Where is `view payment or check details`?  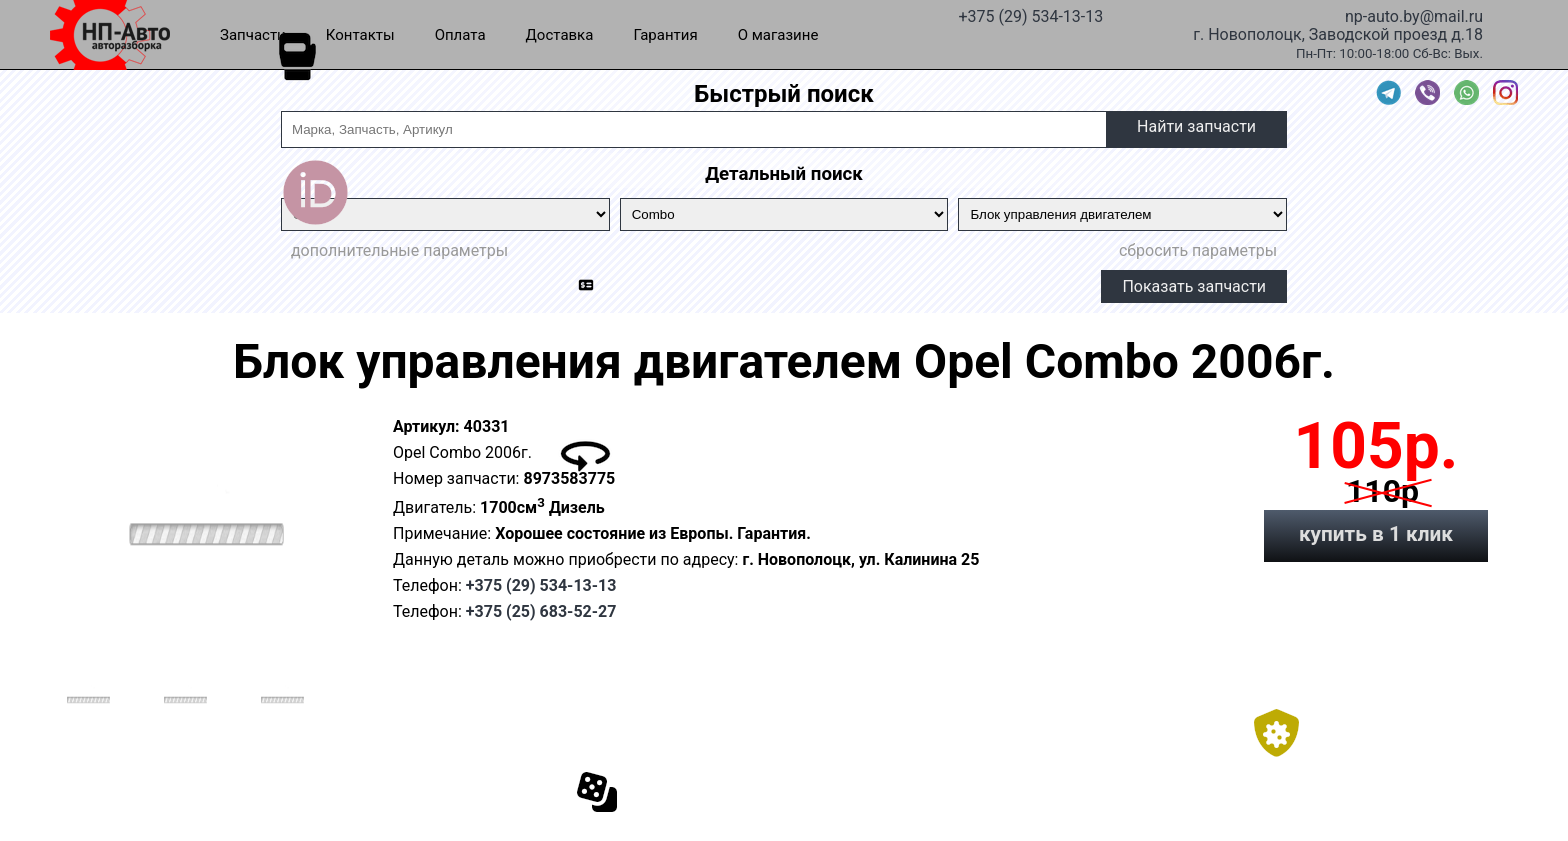 view payment or check details is located at coordinates (586, 285).